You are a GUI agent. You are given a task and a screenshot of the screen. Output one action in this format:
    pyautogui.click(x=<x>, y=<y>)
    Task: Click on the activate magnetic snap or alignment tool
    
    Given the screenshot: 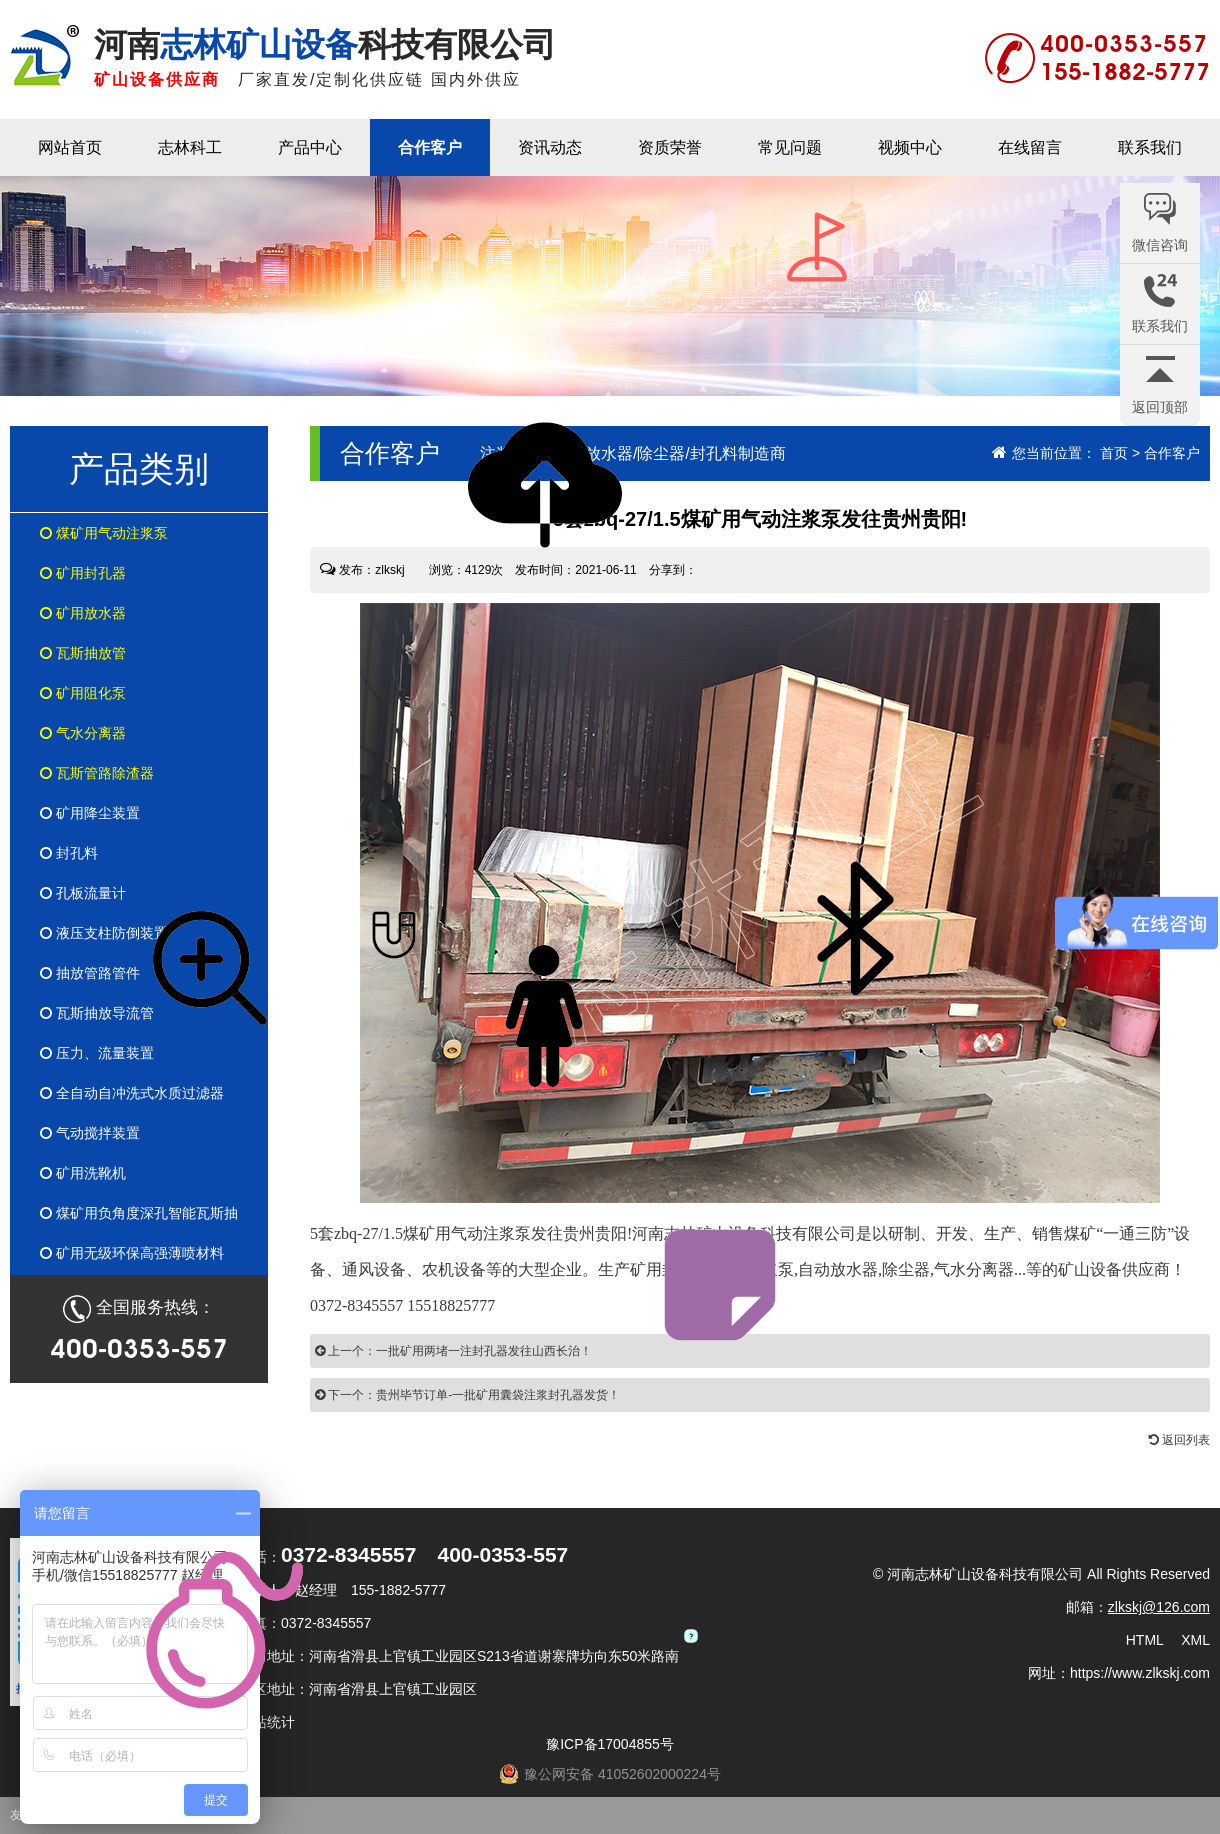 What is the action you would take?
    pyautogui.click(x=394, y=933)
    